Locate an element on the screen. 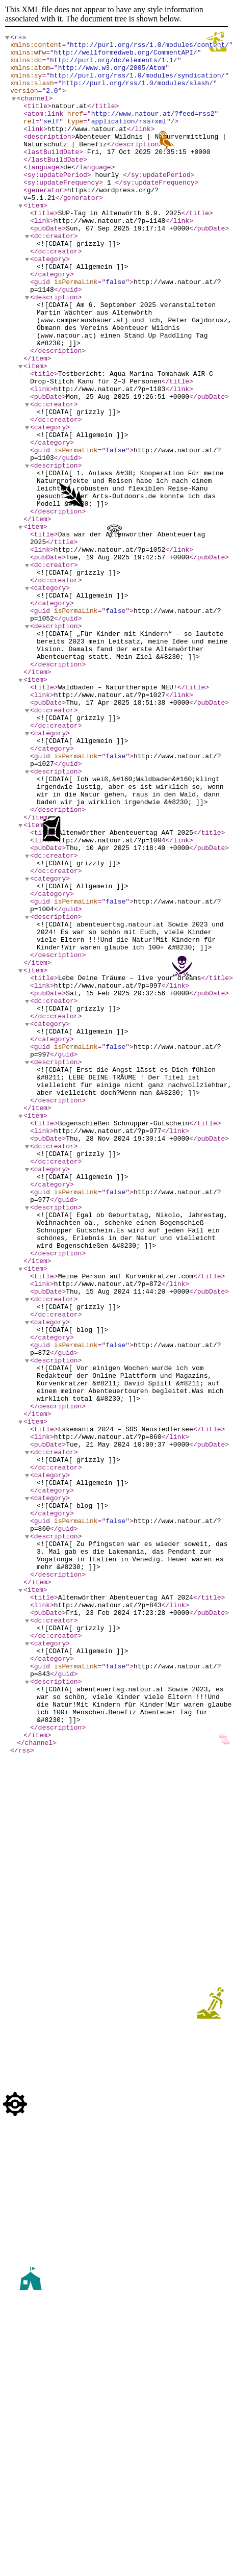 Image resolution: width=233 pixels, height=2576 pixels. the fool tarot card icon is located at coordinates (216, 41).